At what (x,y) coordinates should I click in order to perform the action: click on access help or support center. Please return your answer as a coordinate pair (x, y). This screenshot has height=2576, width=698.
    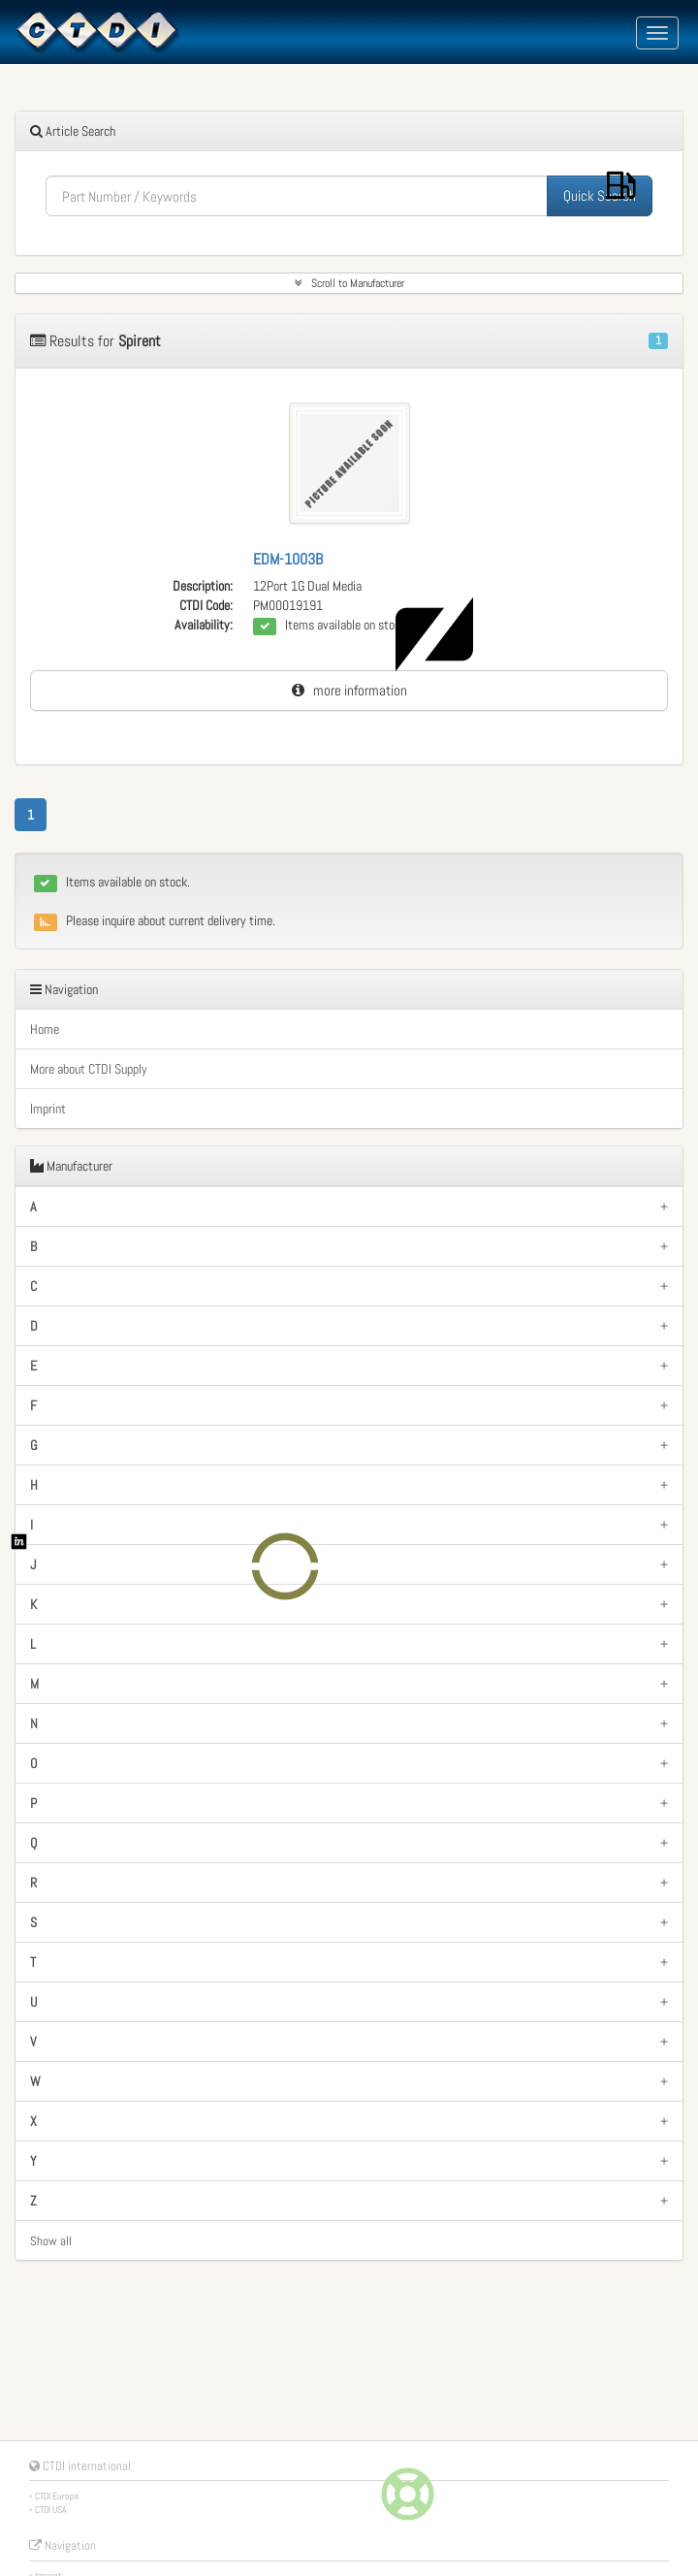
    Looking at the image, I should click on (407, 2494).